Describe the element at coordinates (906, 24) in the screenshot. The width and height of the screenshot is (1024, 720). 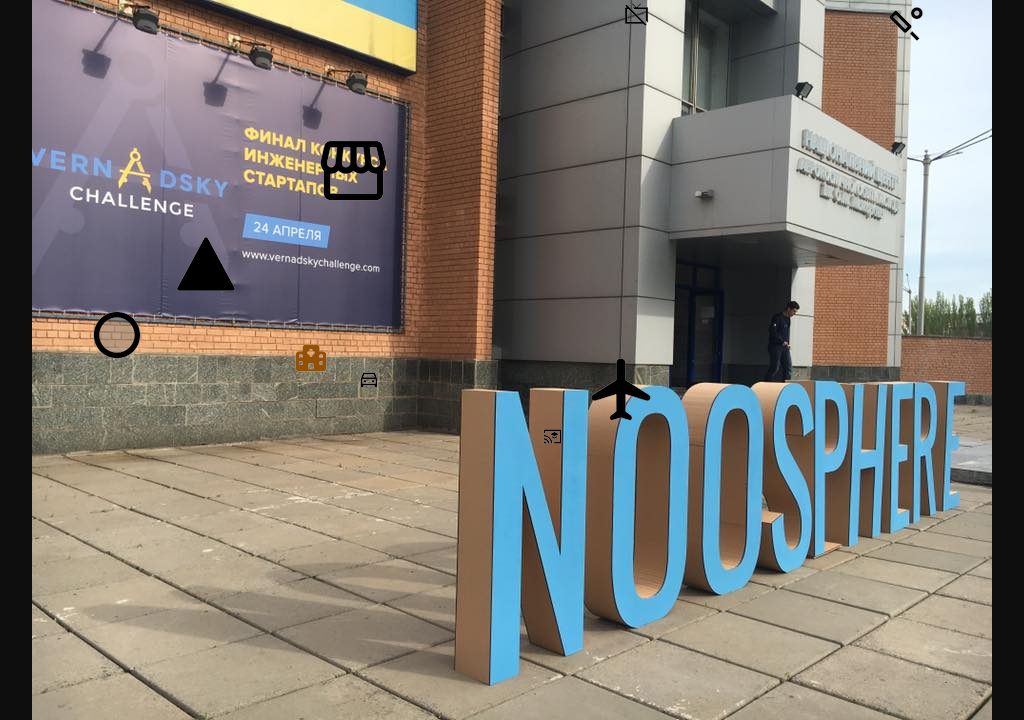
I see `access cricket sports content` at that location.